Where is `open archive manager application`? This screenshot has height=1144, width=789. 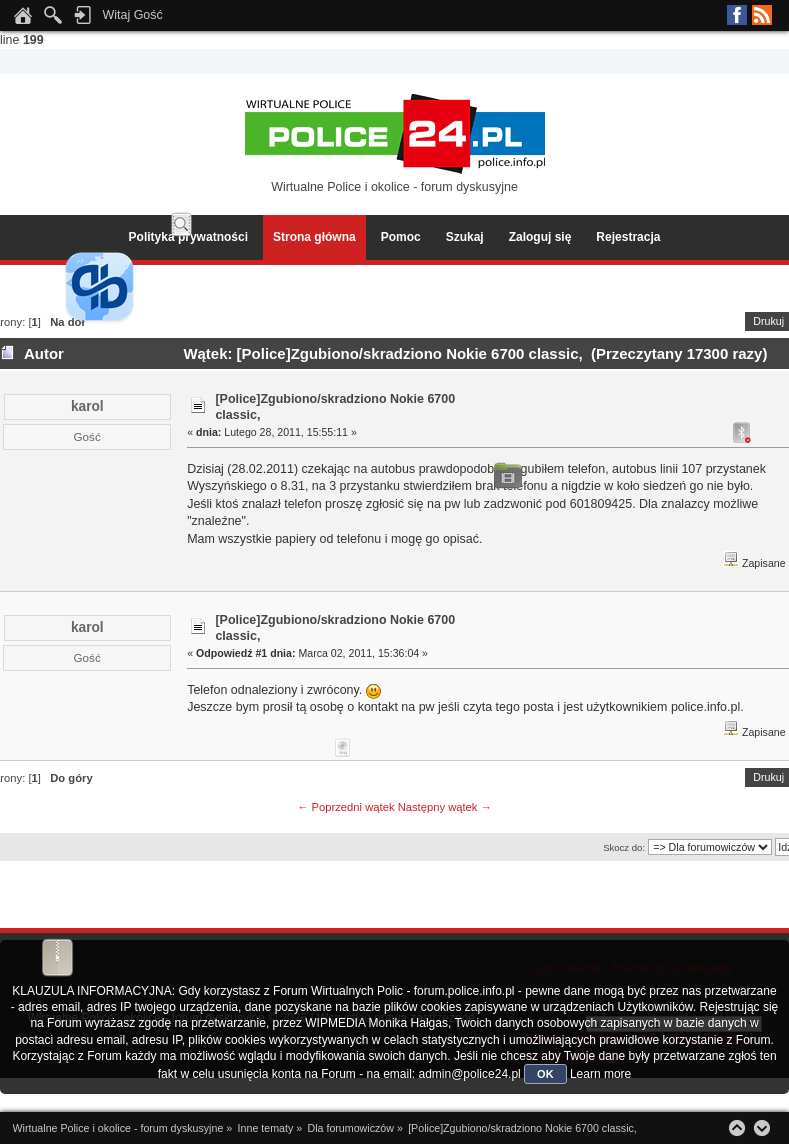
open archive manager application is located at coordinates (57, 957).